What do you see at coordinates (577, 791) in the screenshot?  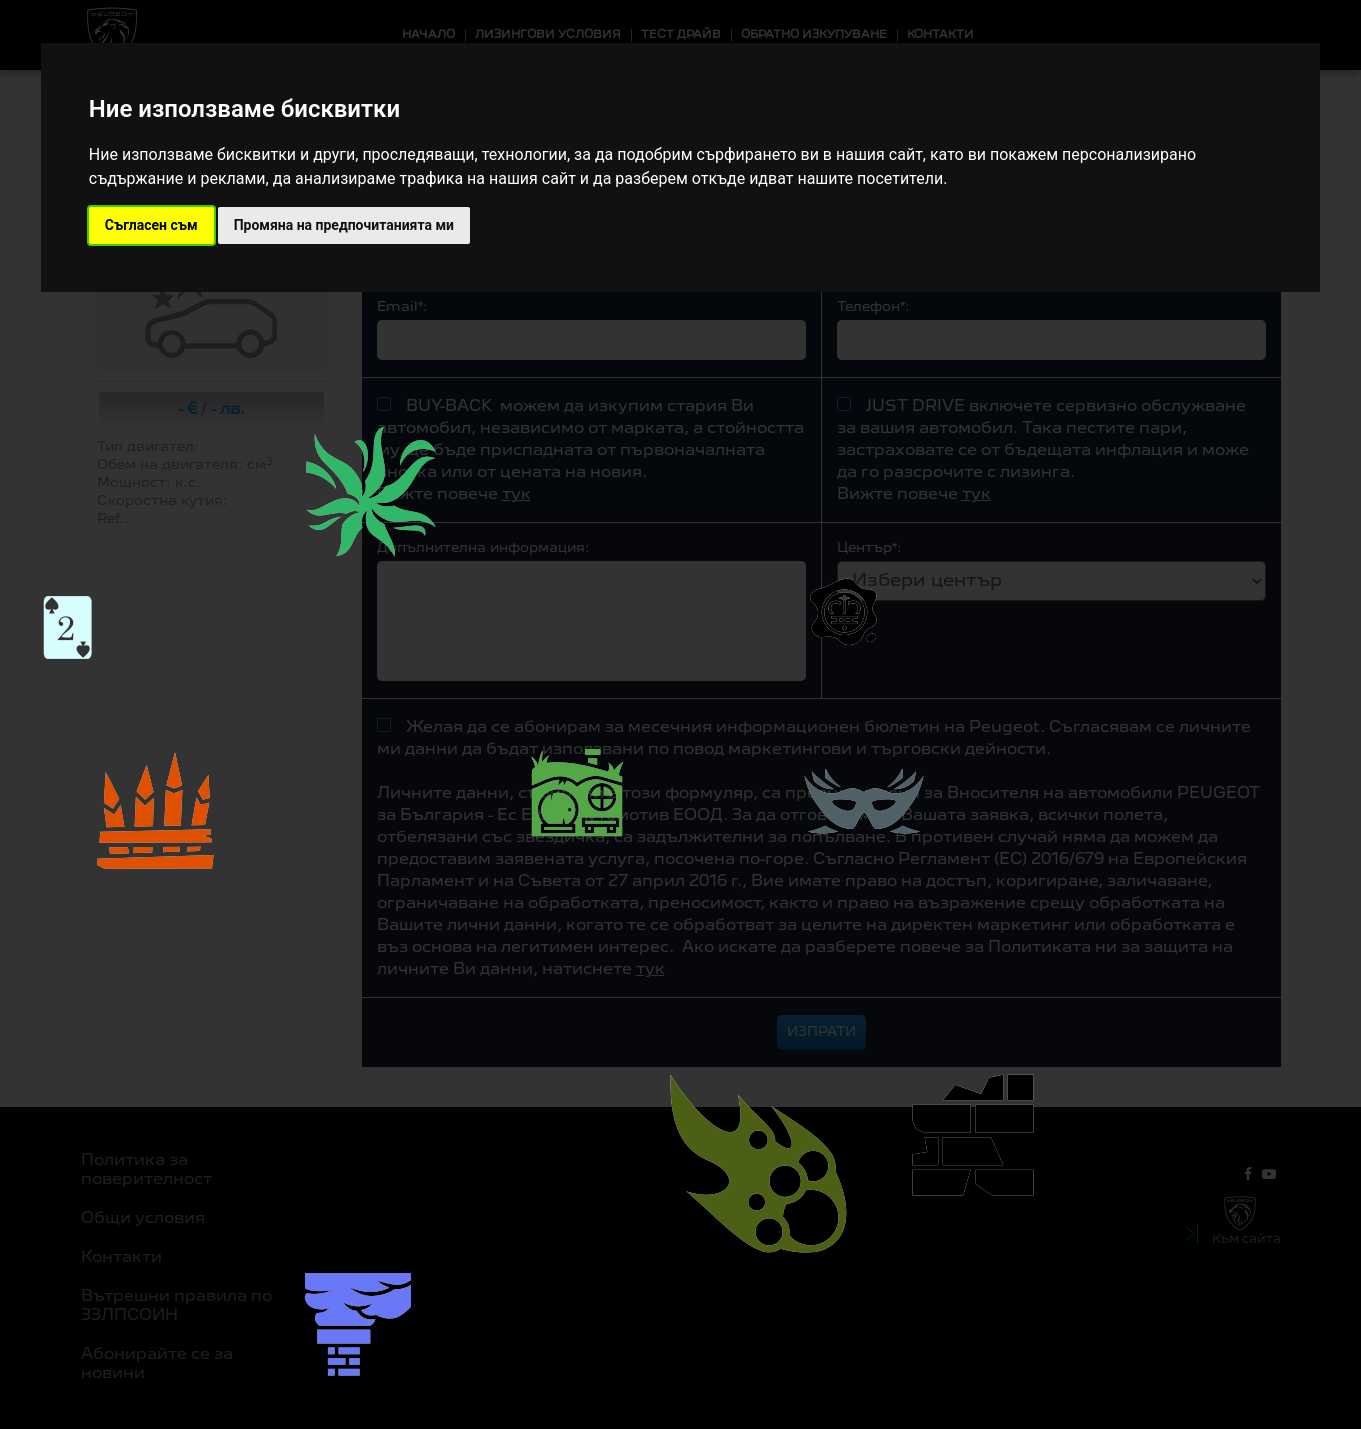 I see `select a hobbit hole or underground dwelling in a fantasy game` at bounding box center [577, 791].